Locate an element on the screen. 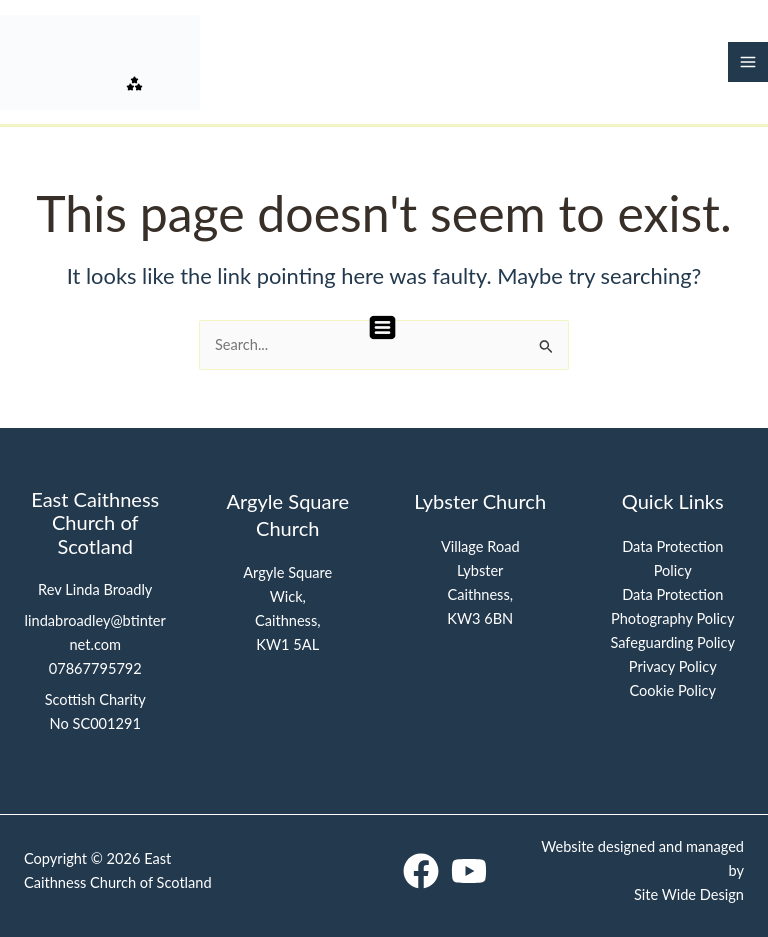 This screenshot has width=768, height=937. view ratings or reviews is located at coordinates (134, 83).